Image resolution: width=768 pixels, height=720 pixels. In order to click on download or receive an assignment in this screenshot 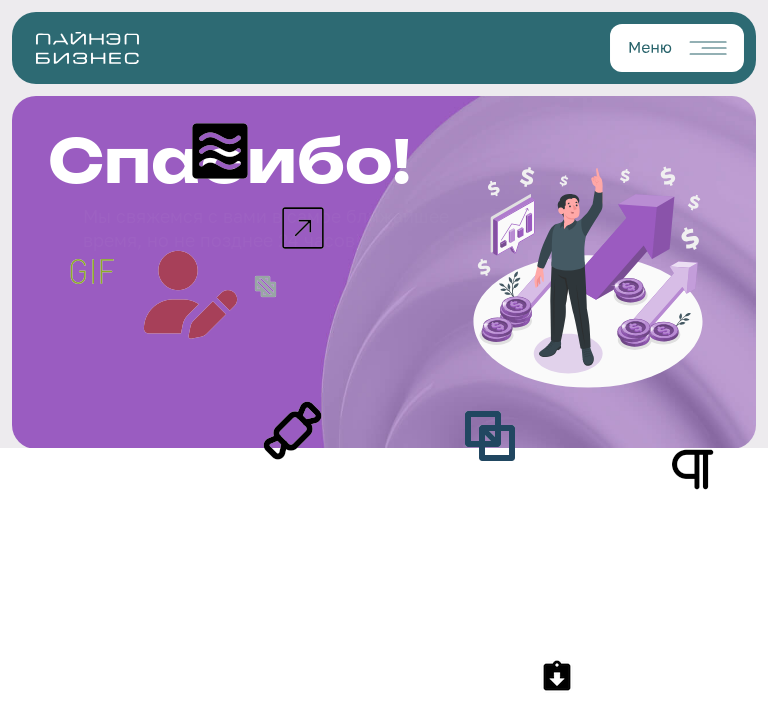, I will do `click(557, 677)`.